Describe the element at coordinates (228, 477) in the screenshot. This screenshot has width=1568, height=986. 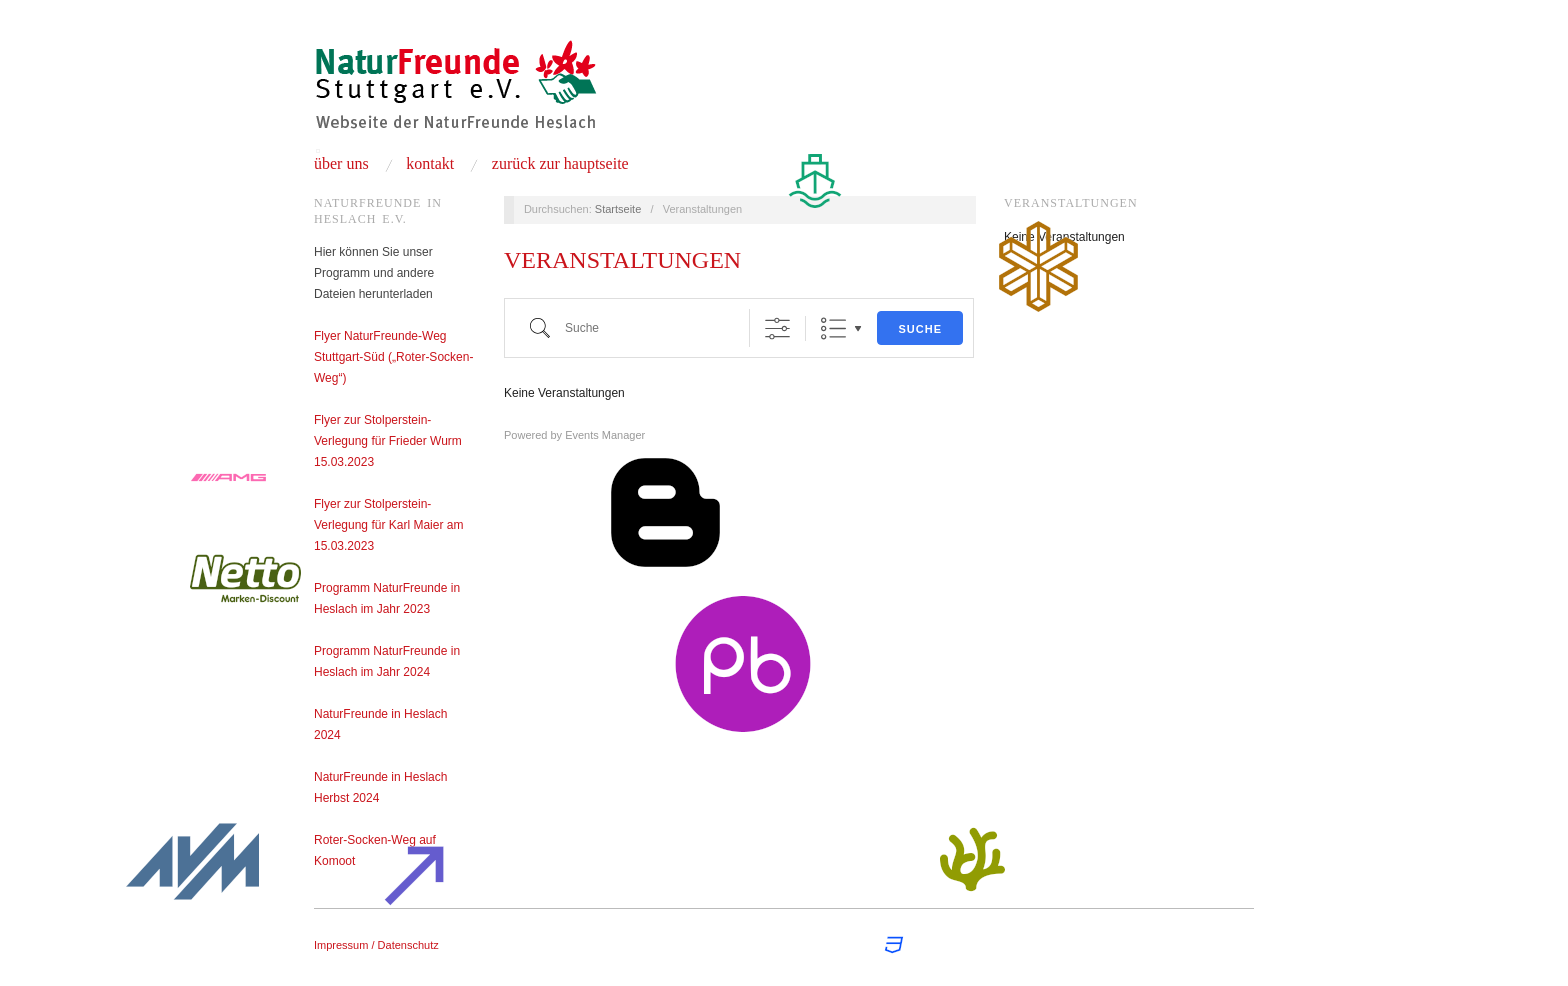
I see `mercedes-amg brand logo` at that location.